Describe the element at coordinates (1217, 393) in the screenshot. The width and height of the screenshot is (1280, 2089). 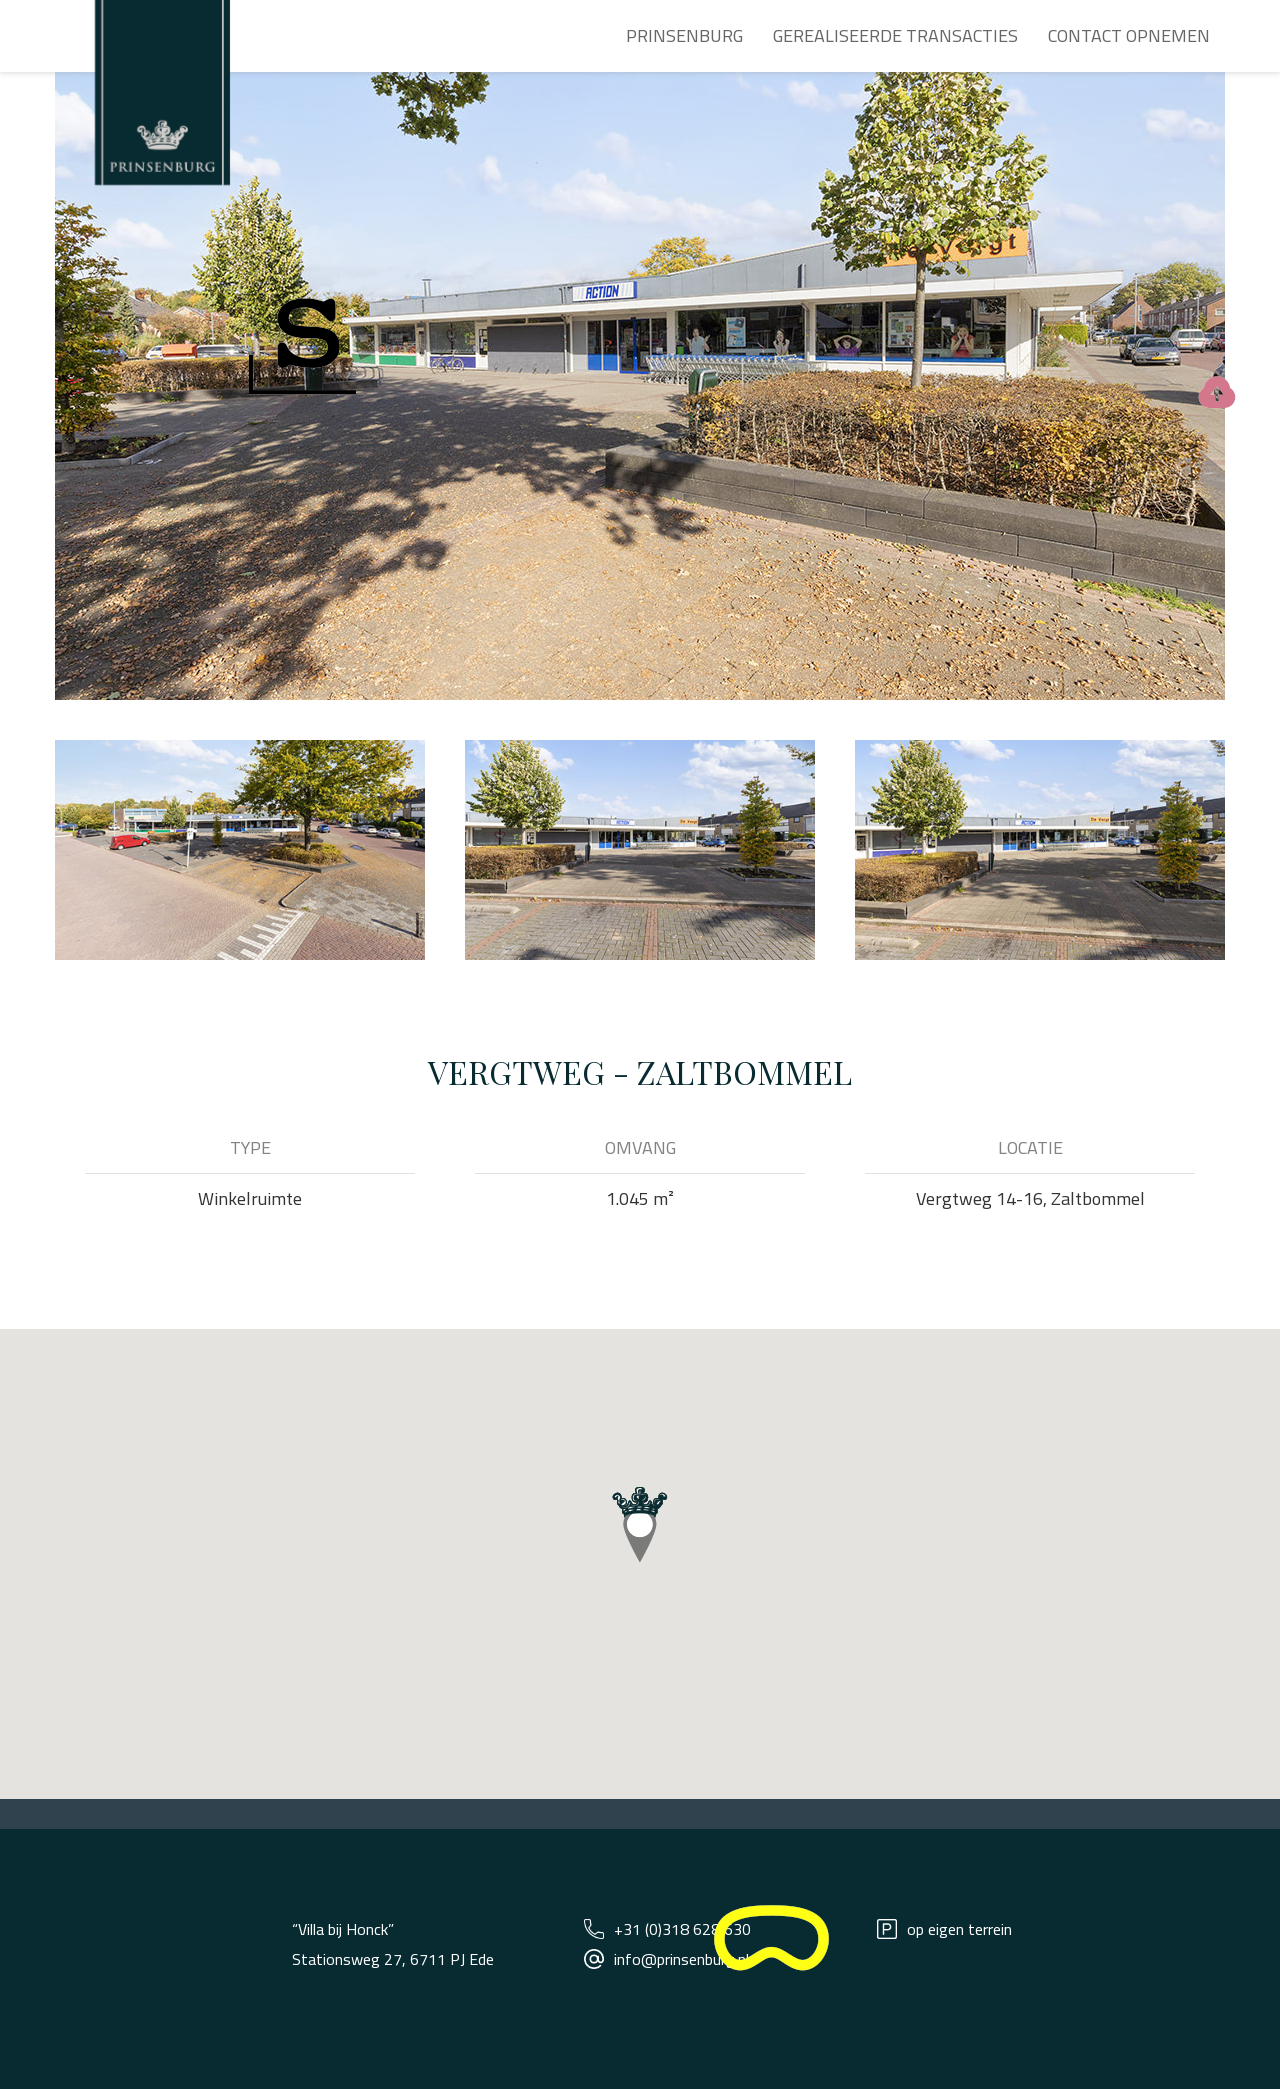
I see `upload file to cloud storage` at that location.